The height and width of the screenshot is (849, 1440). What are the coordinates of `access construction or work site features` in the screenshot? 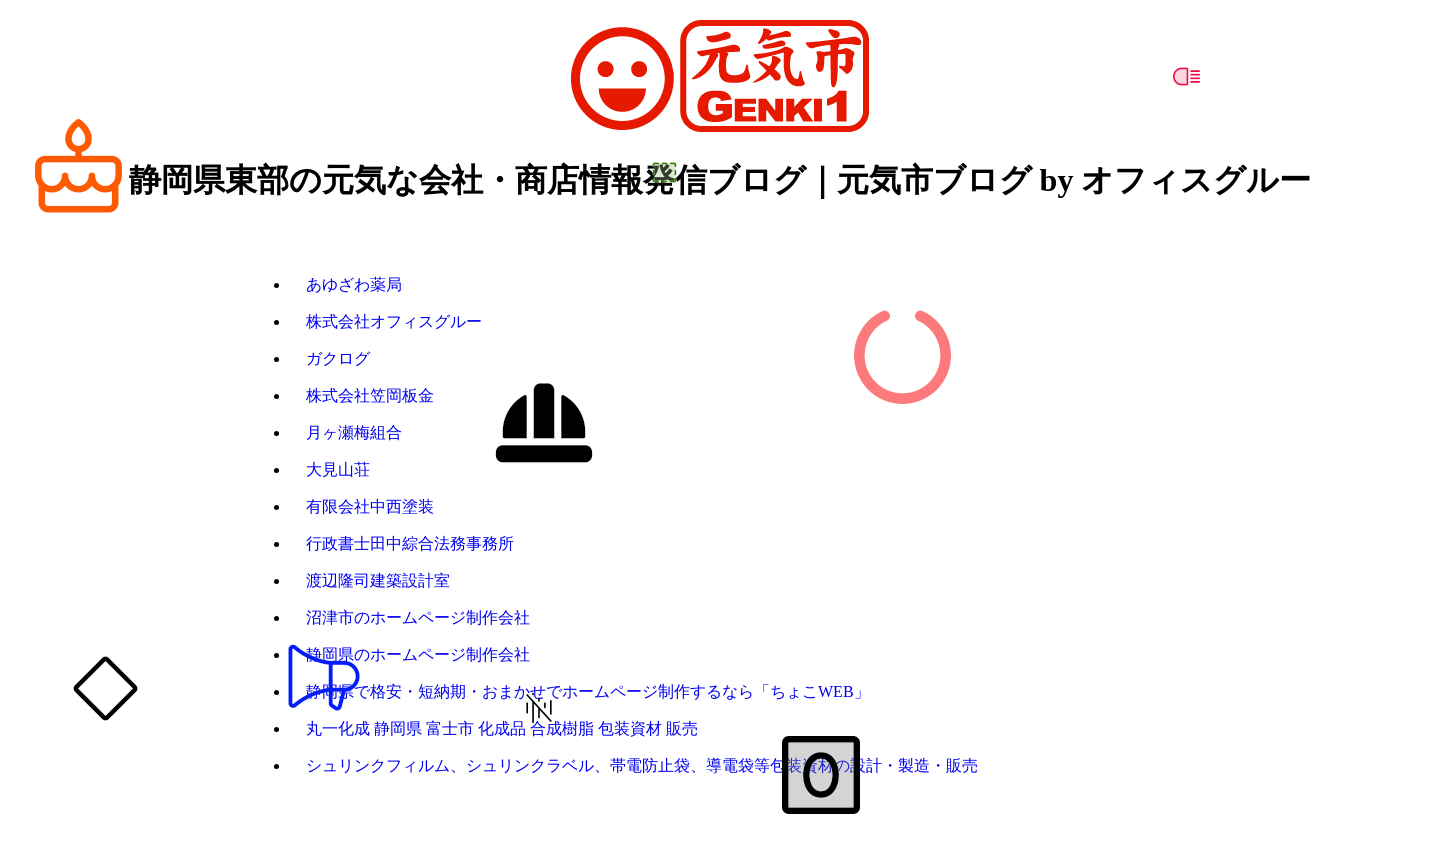 It's located at (544, 428).